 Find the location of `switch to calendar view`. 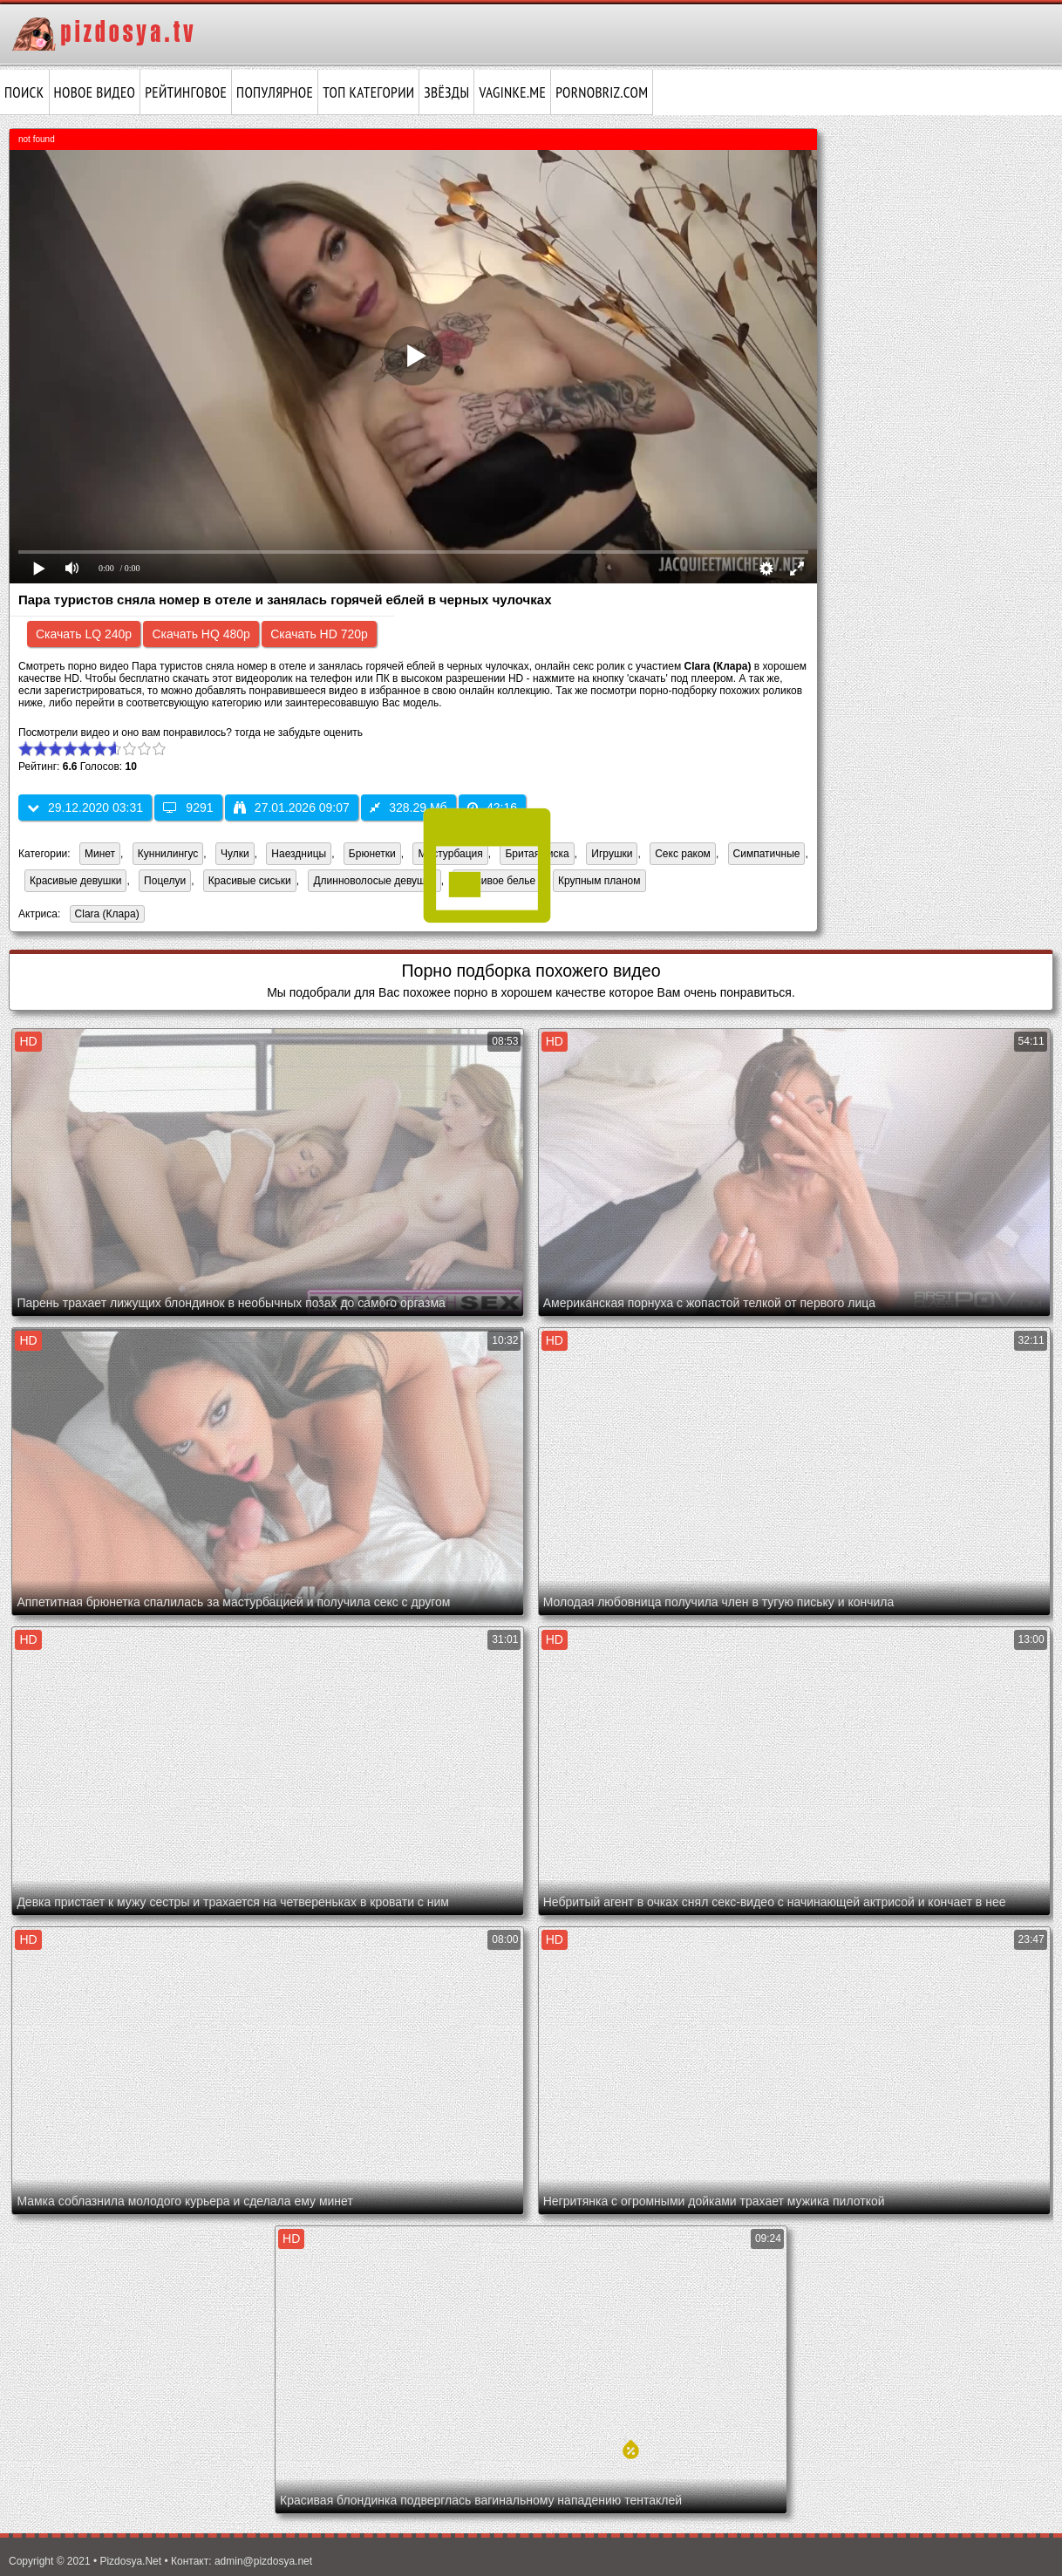

switch to calendar view is located at coordinates (487, 865).